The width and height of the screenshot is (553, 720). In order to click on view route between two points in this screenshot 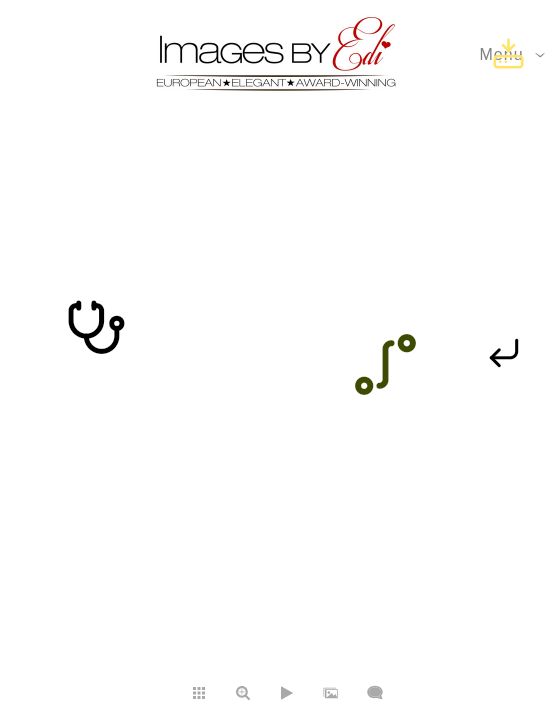, I will do `click(385, 364)`.